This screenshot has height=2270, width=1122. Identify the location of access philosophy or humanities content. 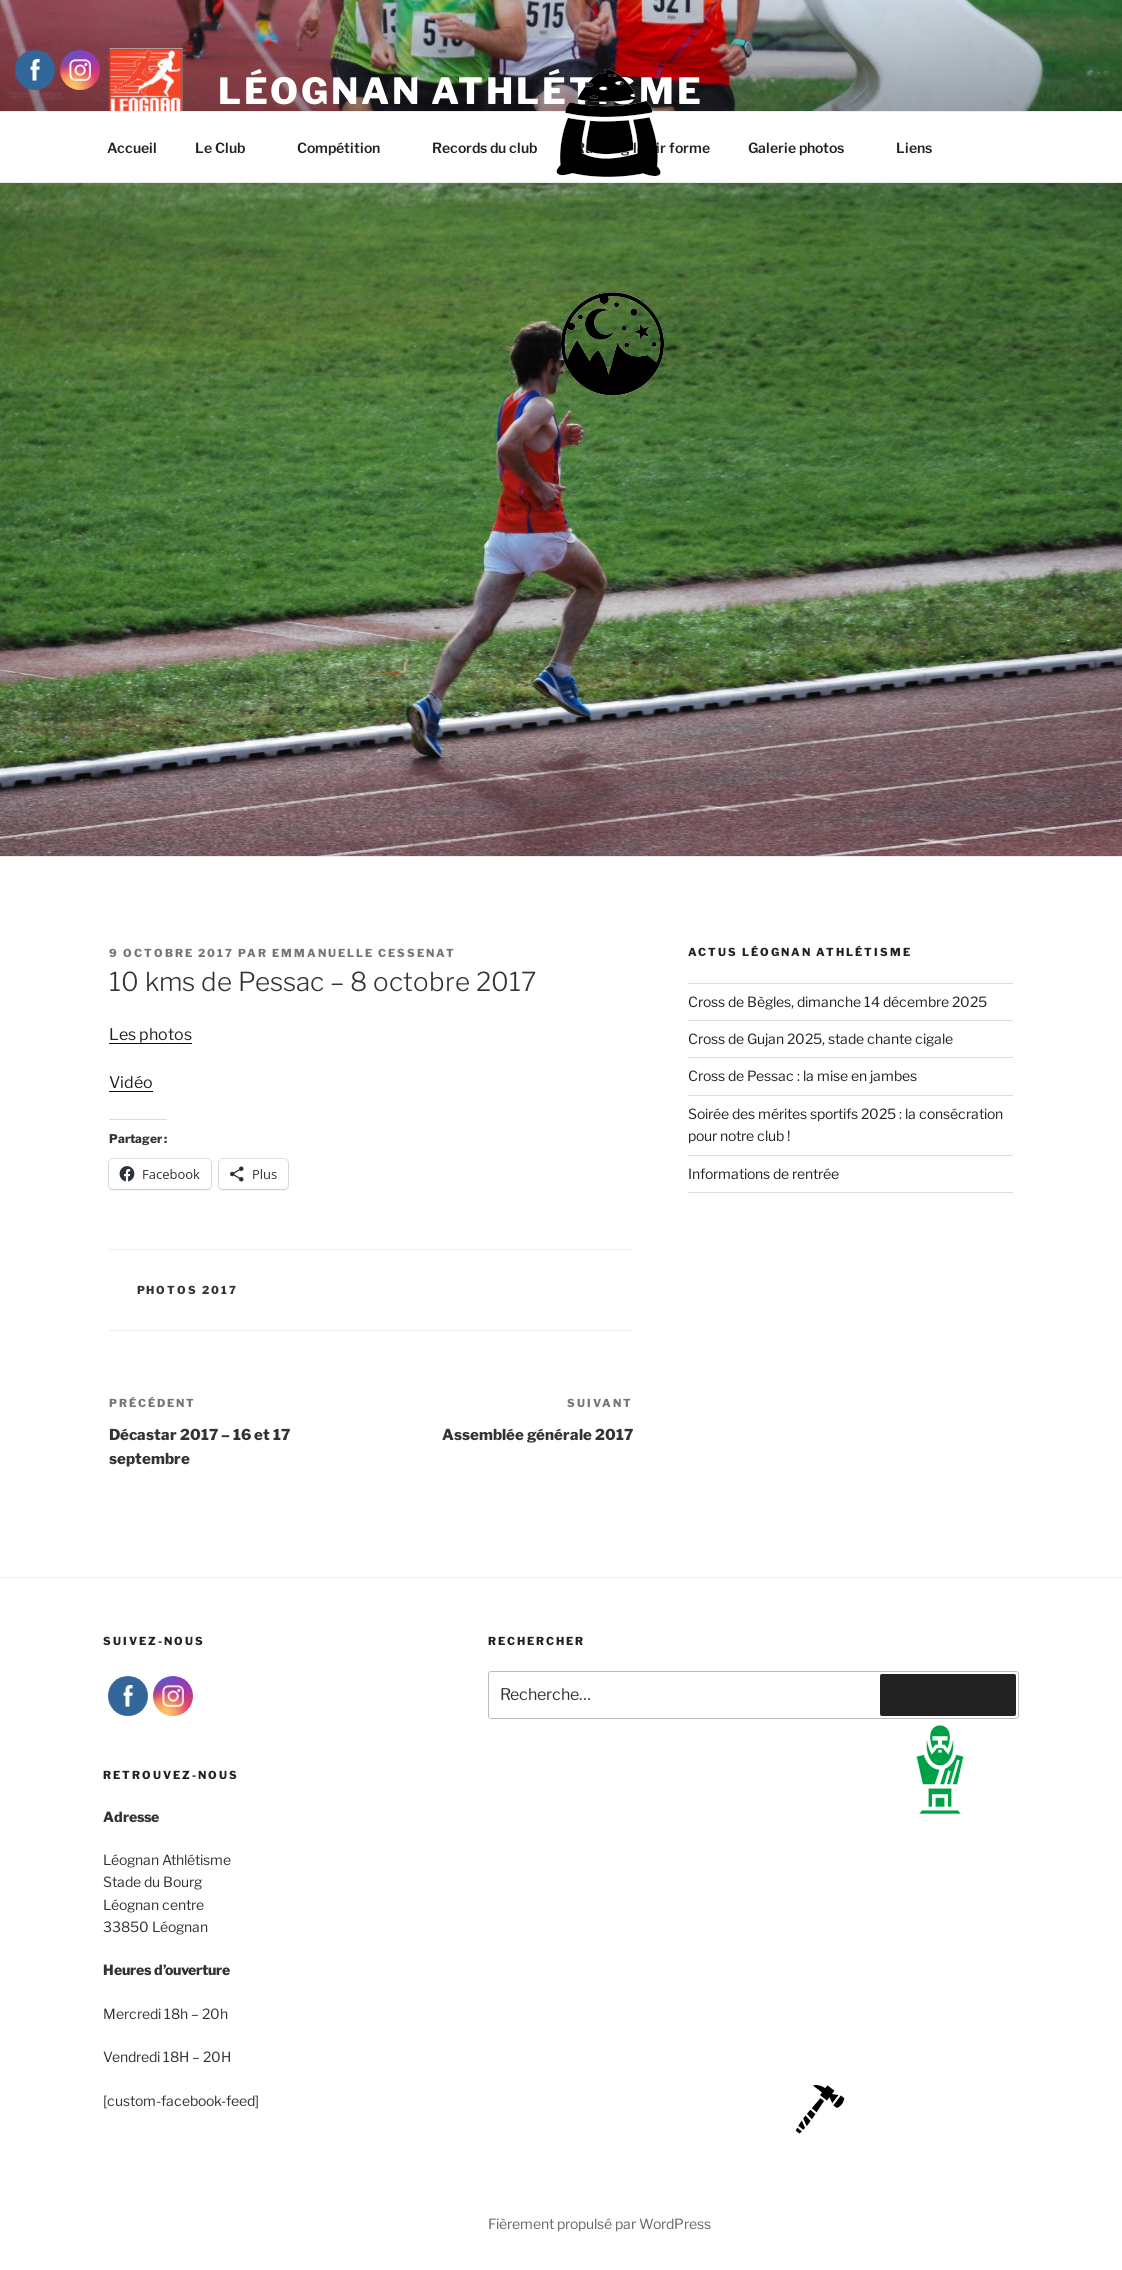
(940, 1768).